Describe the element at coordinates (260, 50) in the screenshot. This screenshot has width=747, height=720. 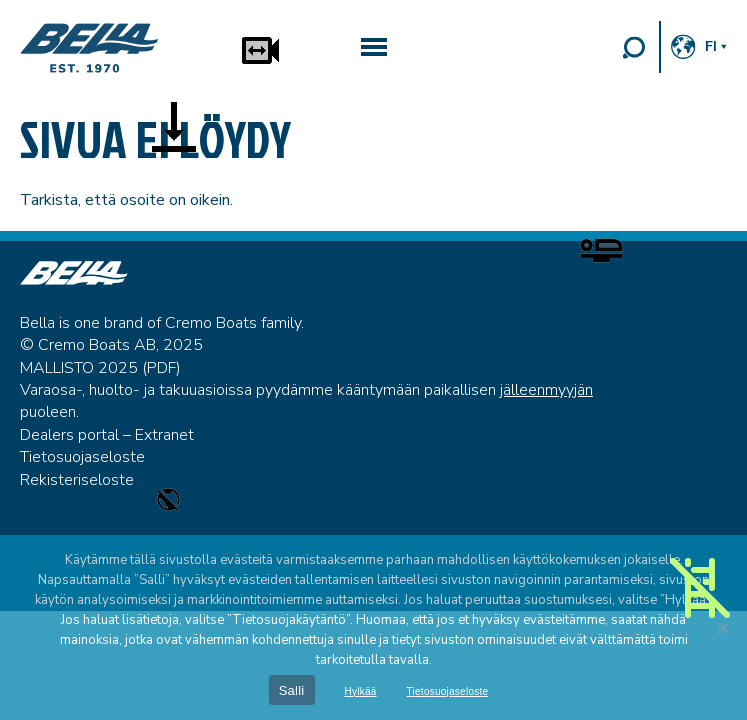
I see `switch between front and rear camera during video recording` at that location.